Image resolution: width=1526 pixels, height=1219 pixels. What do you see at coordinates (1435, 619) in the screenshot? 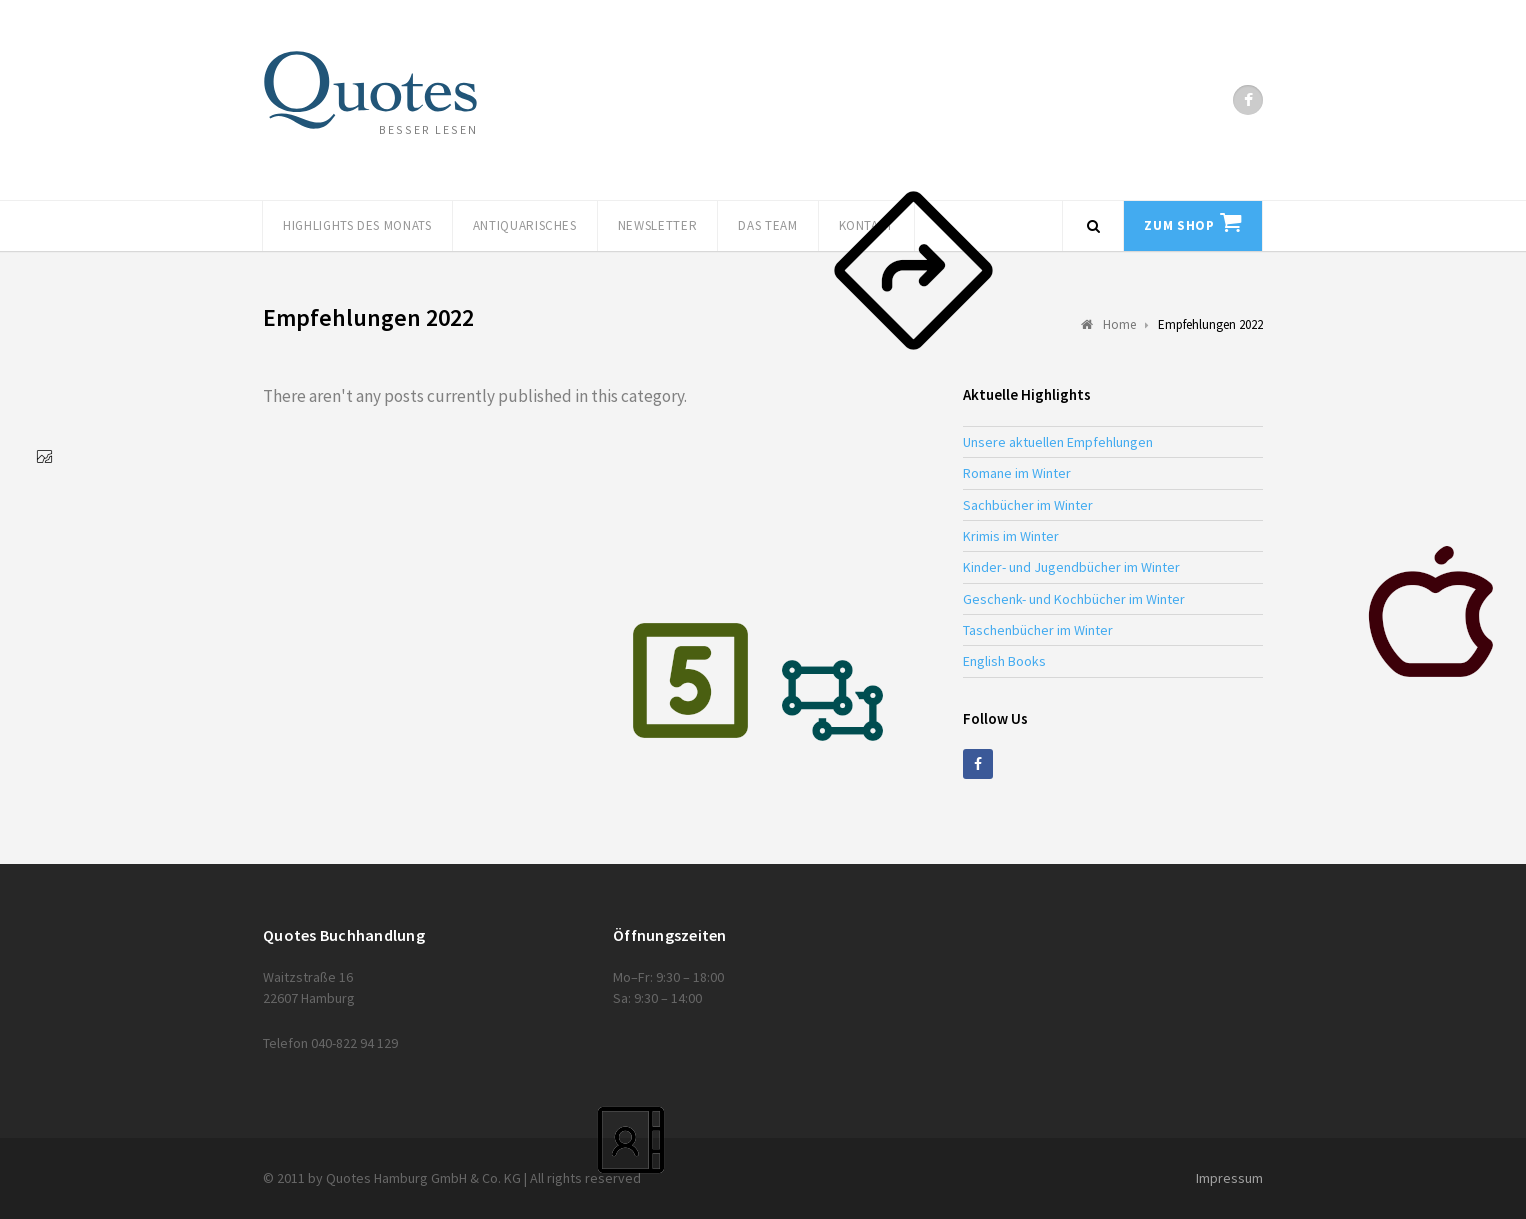
I see `apple company logo or branding` at bounding box center [1435, 619].